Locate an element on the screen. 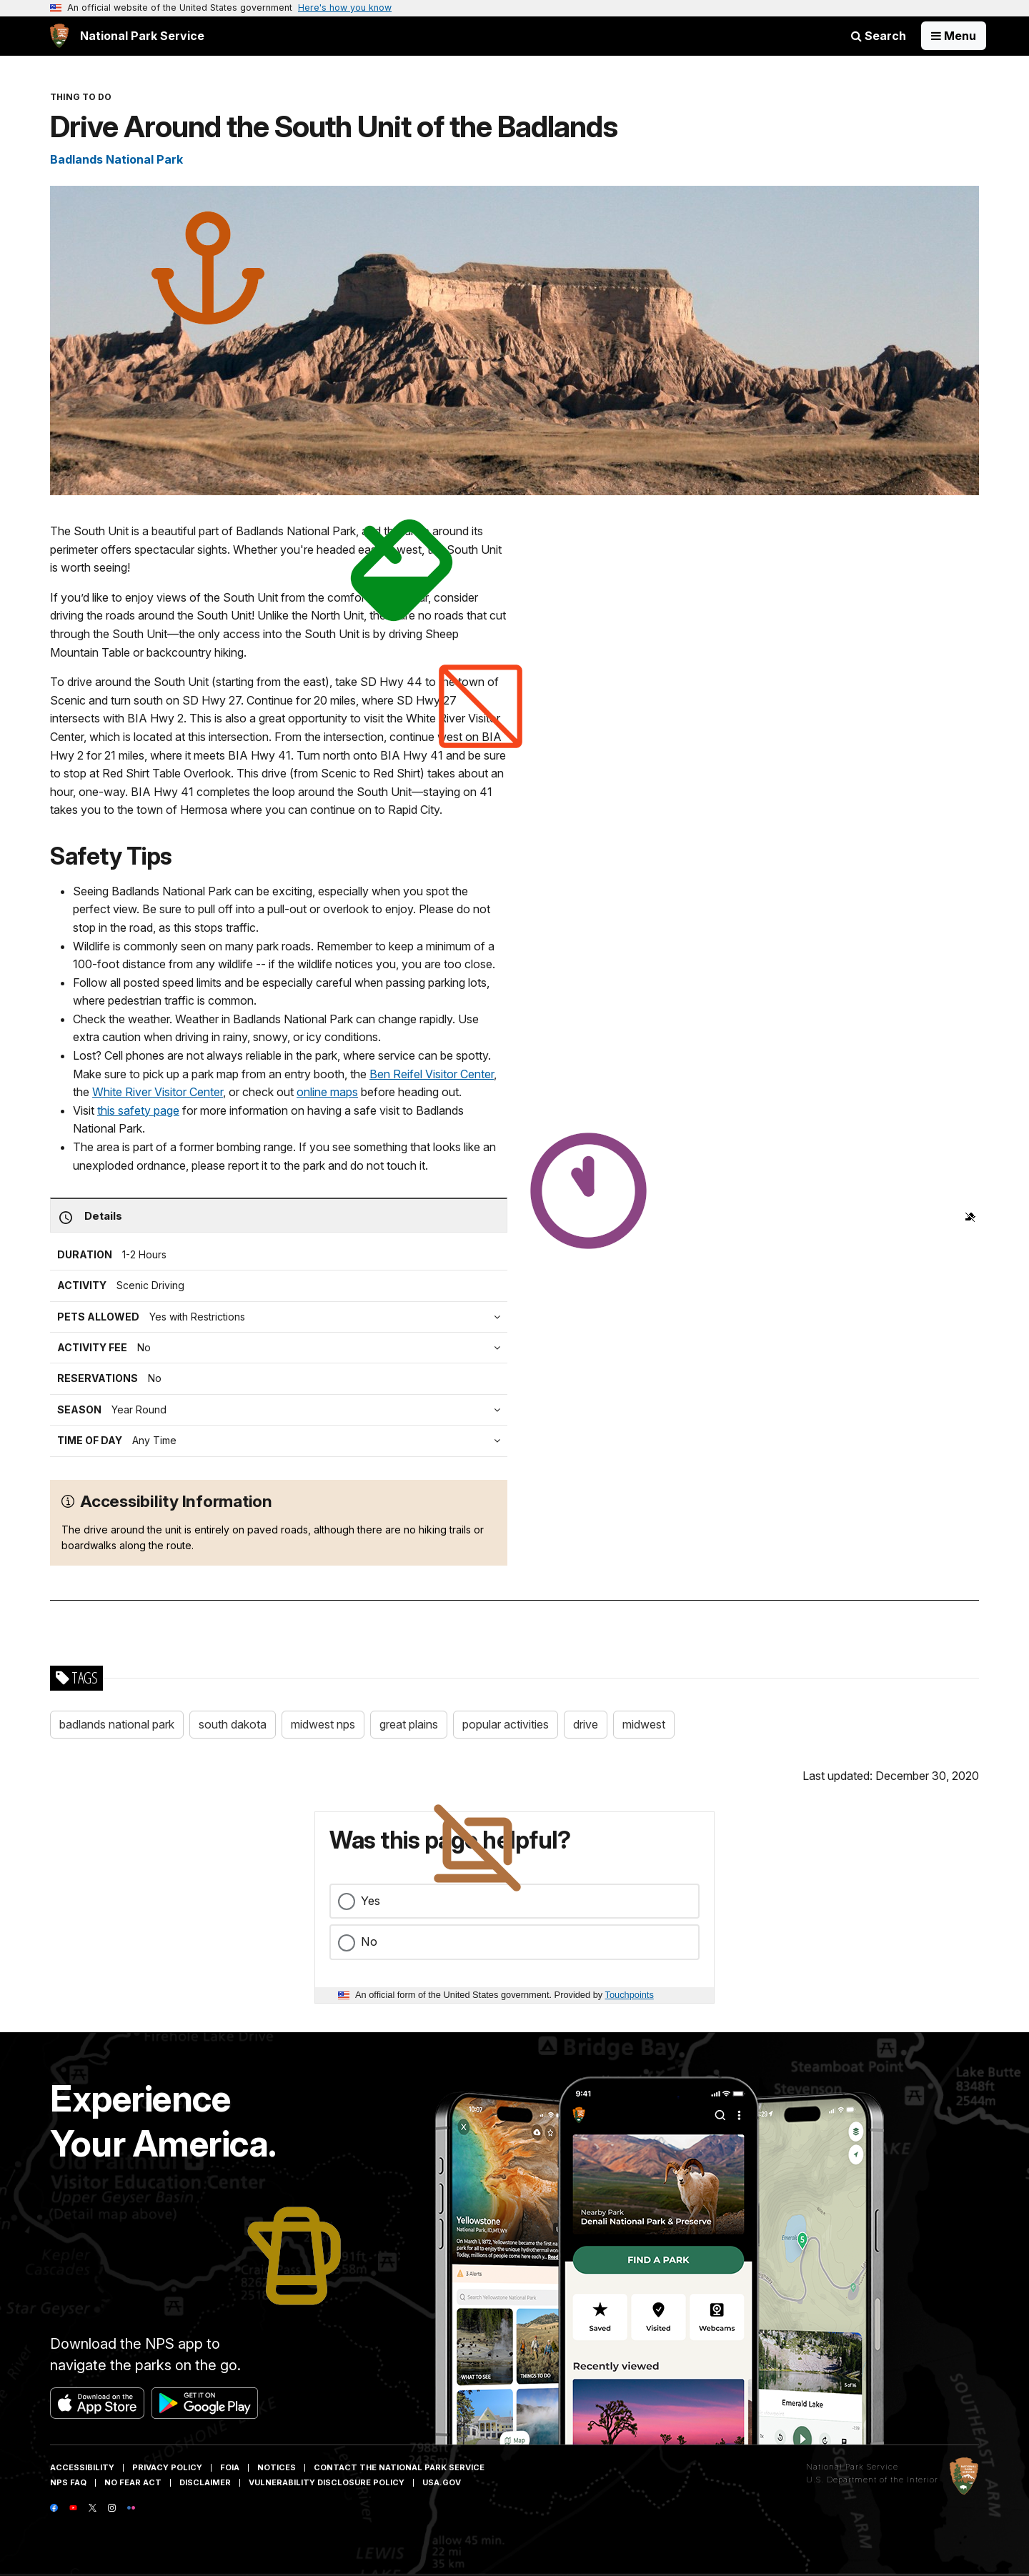 This screenshot has width=1029, height=2576. indicates a restricted area where walking is prohibited is located at coordinates (970, 1217).